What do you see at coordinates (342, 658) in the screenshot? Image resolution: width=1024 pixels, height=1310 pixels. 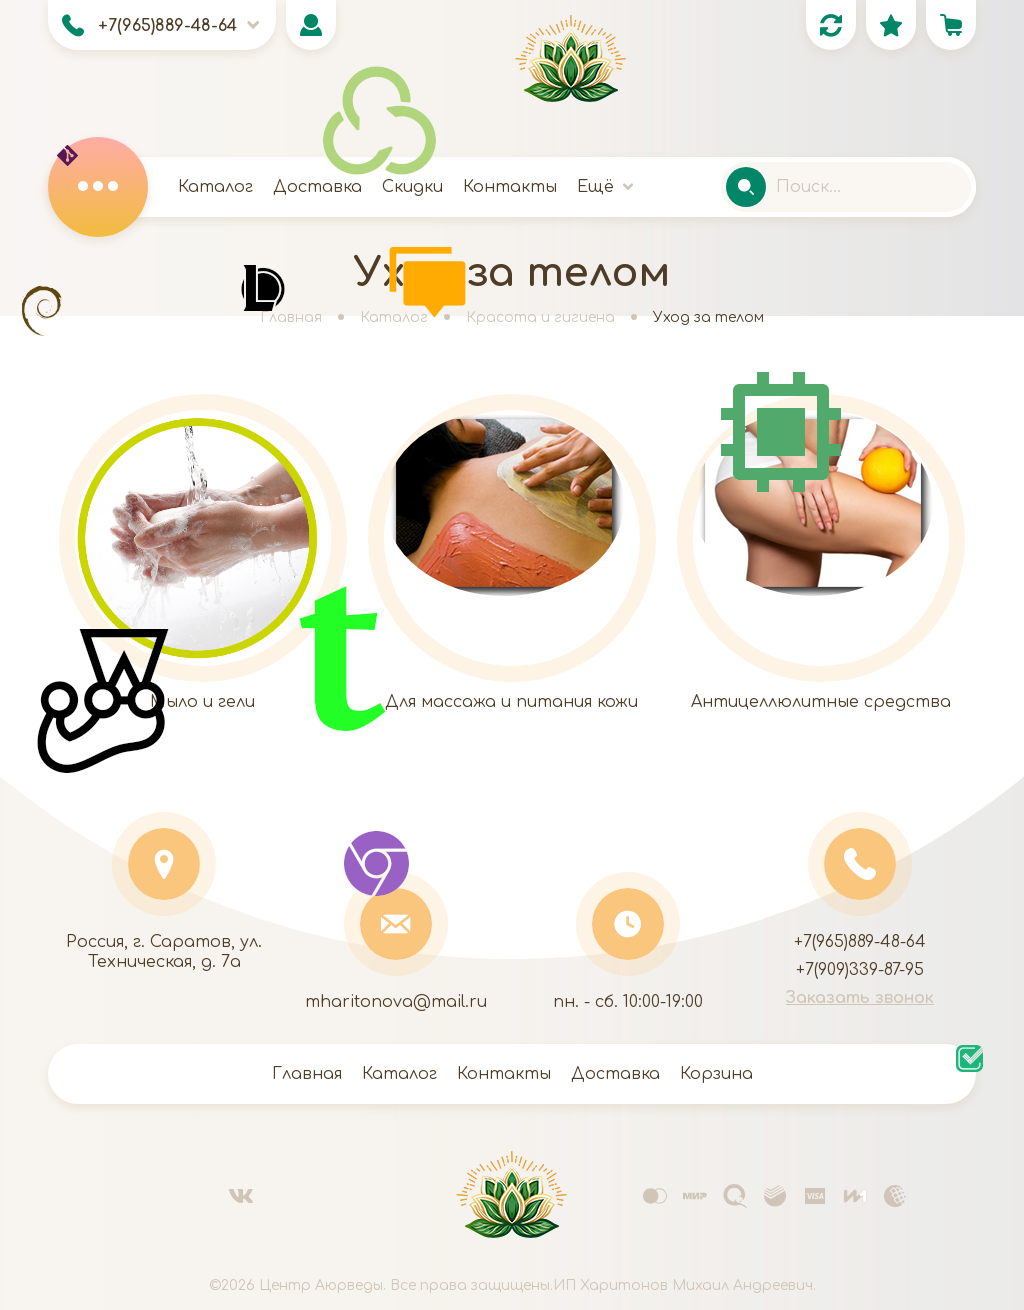 I see `open typst document editor` at bounding box center [342, 658].